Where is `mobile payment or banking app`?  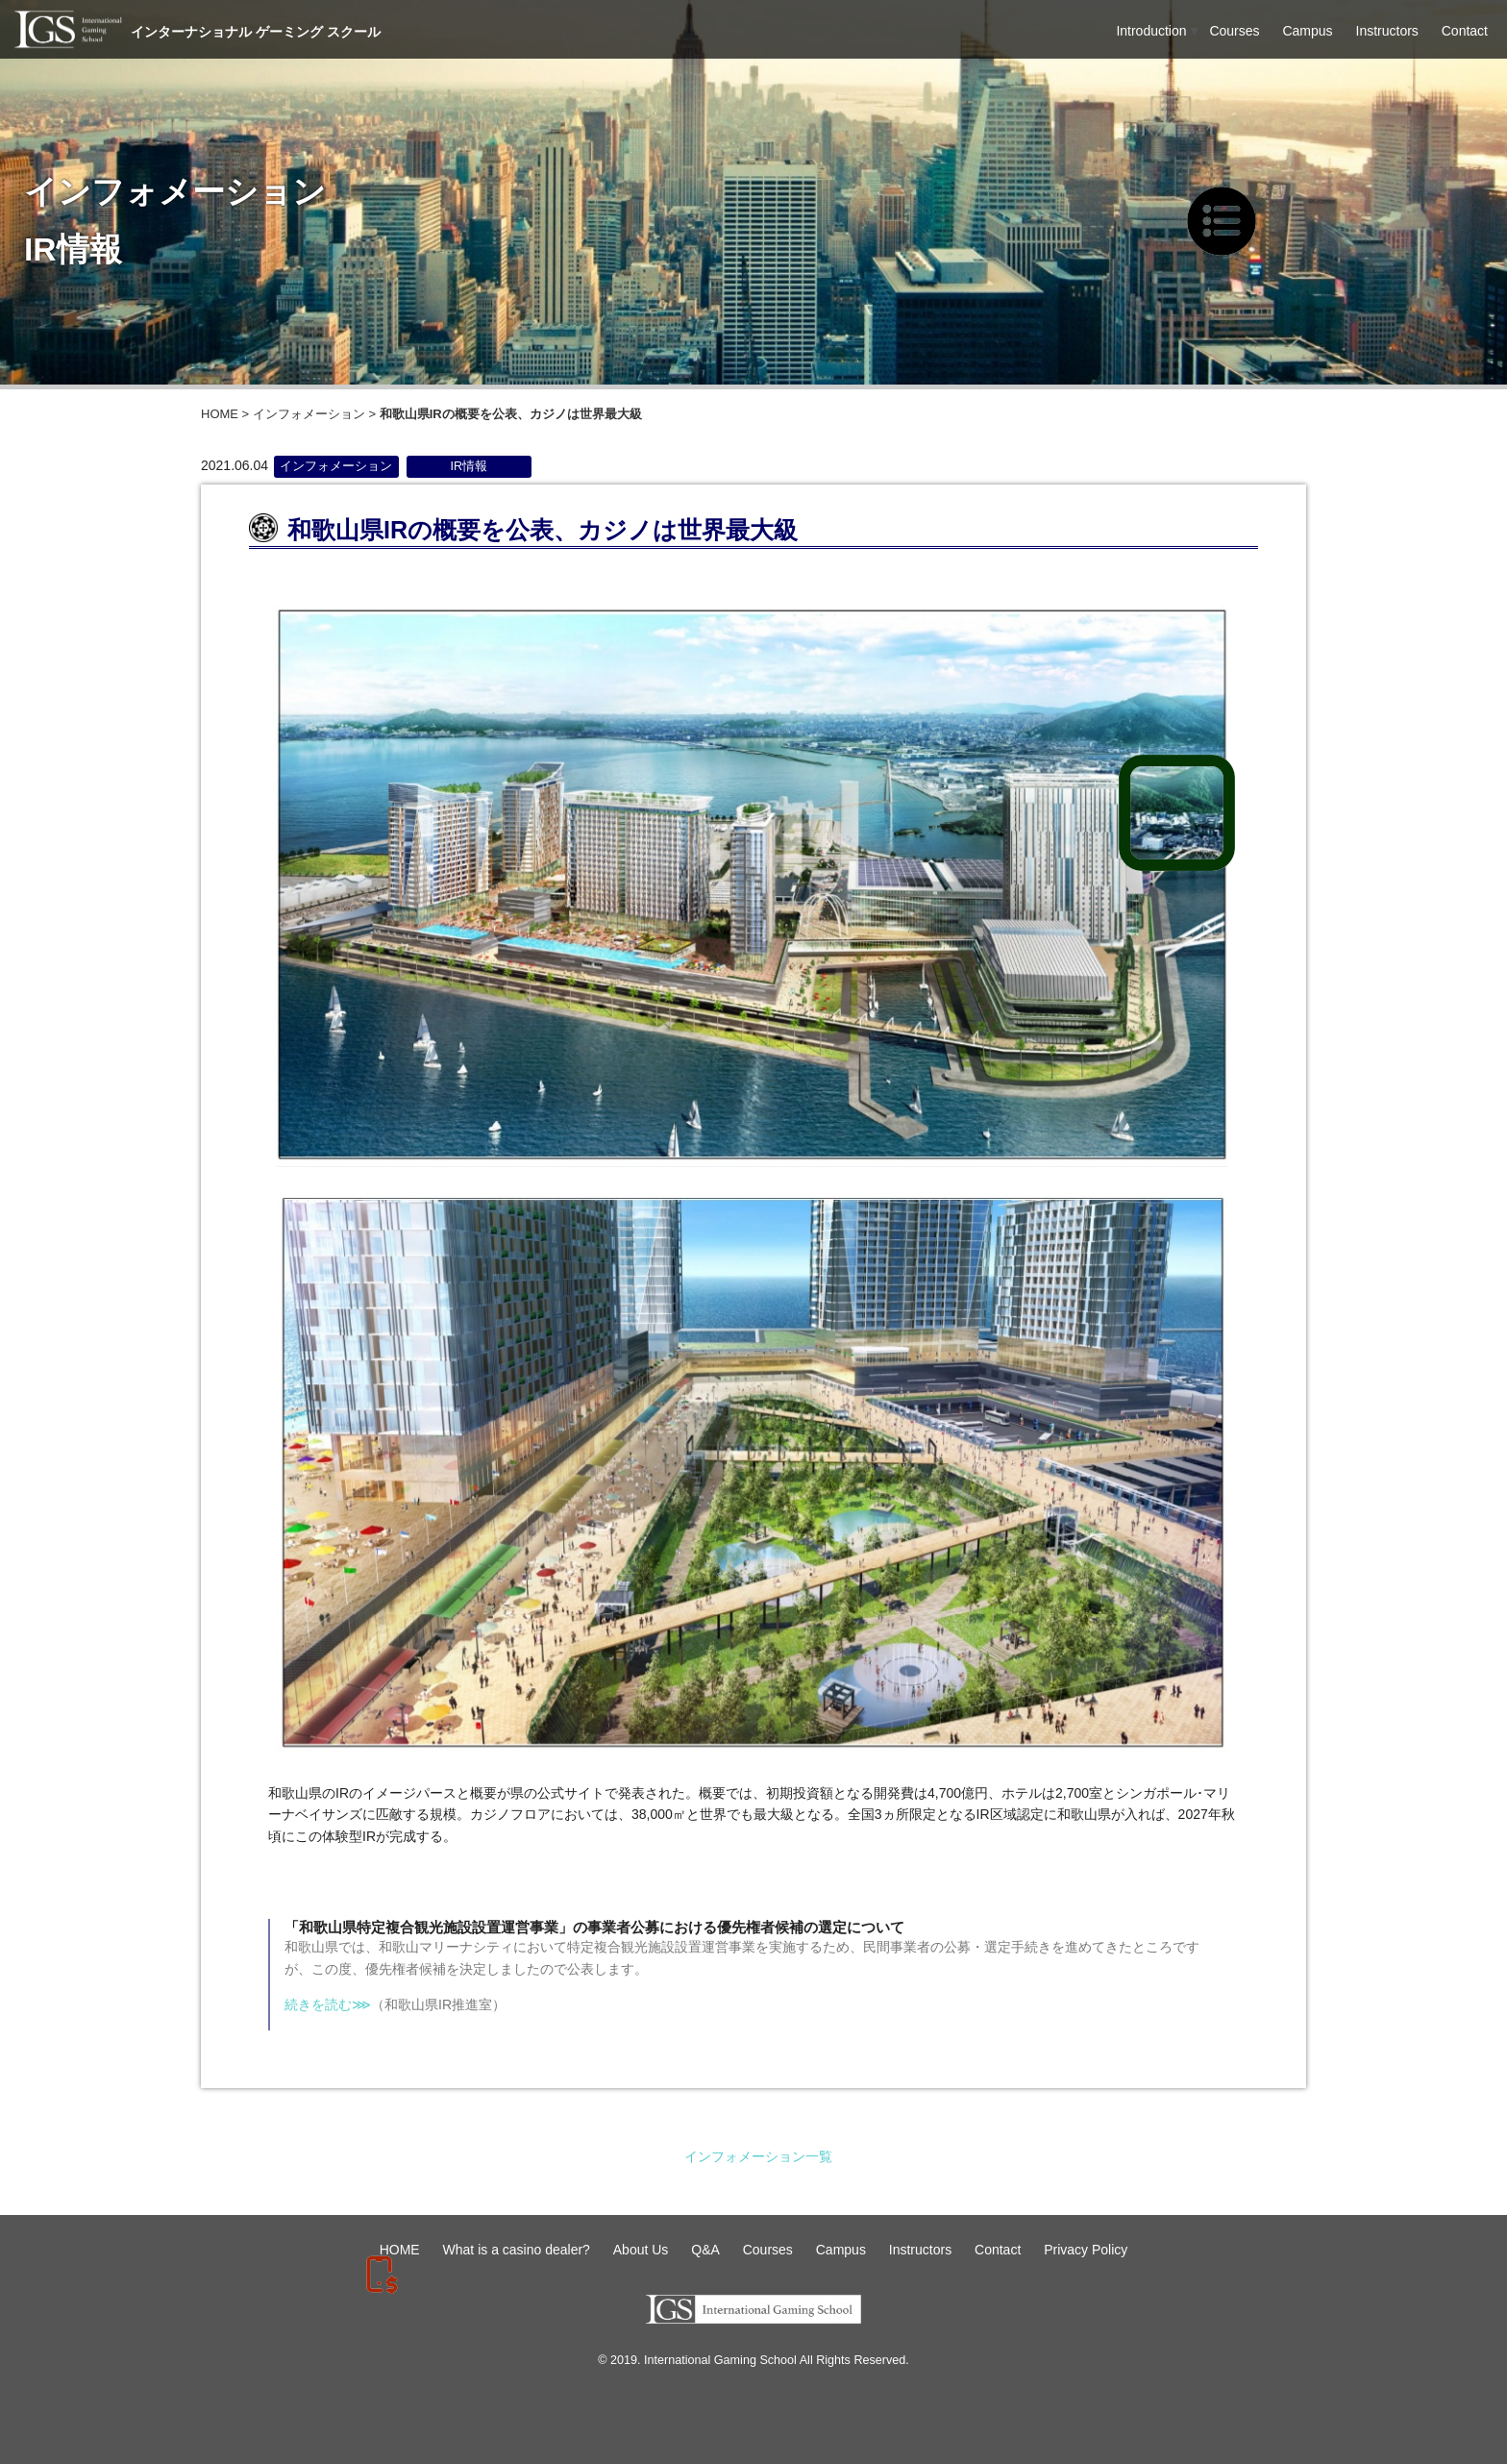 mobile payment or banking app is located at coordinates (379, 2274).